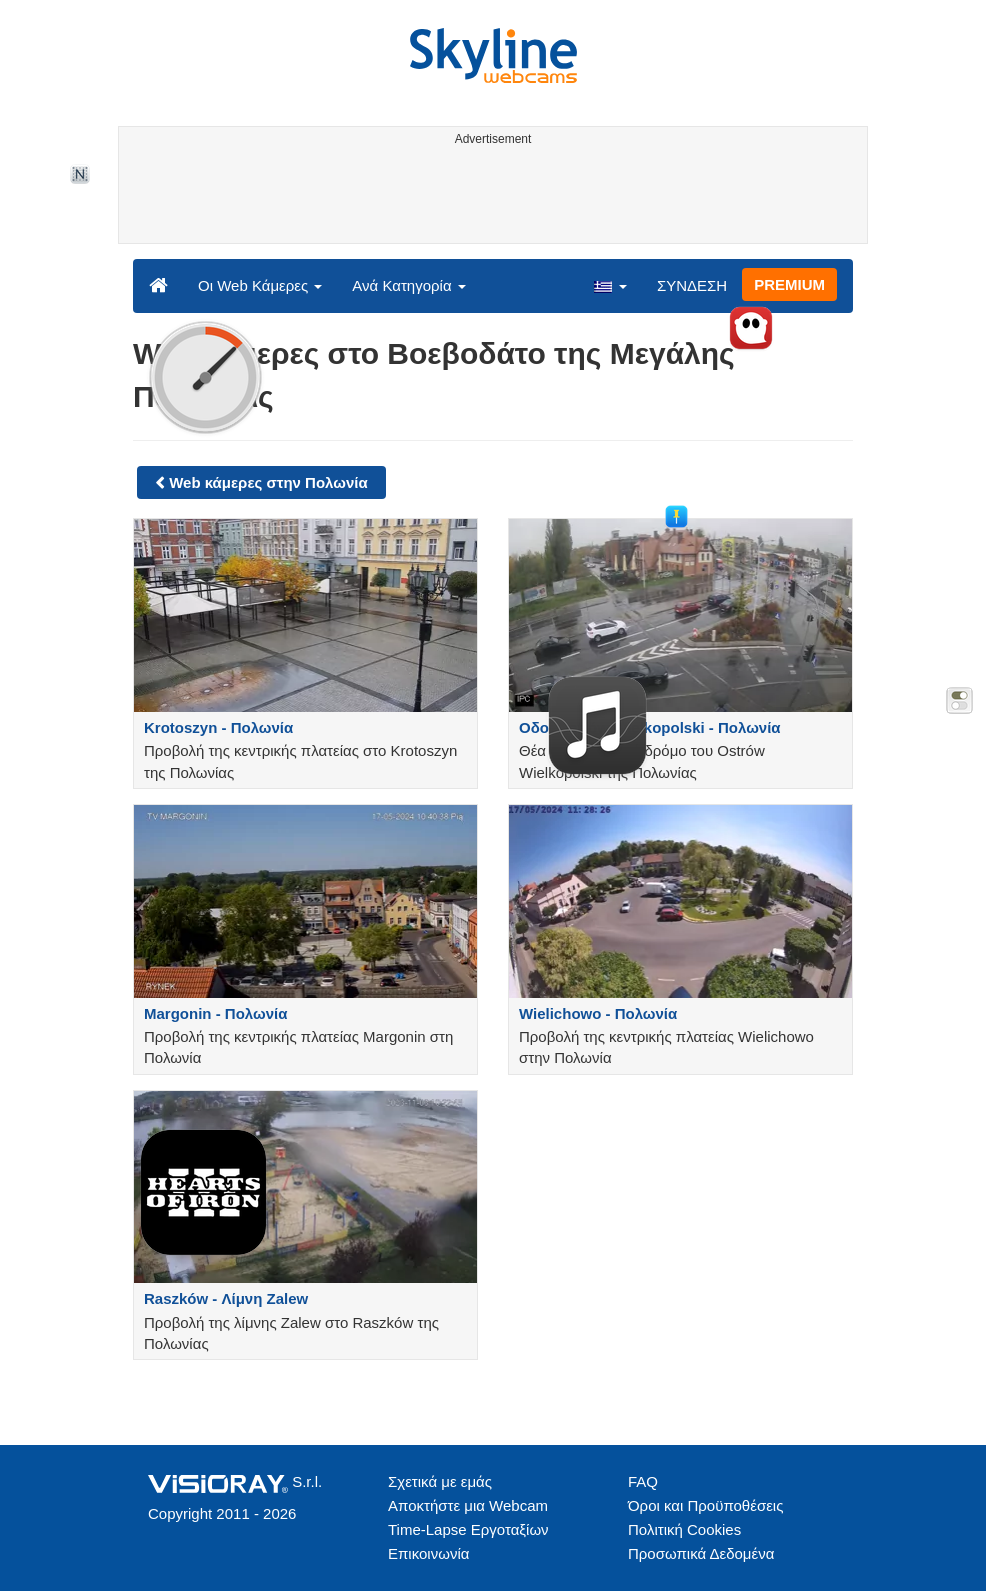 This screenshot has height=1591, width=986. I want to click on open audacious music player, so click(597, 725).